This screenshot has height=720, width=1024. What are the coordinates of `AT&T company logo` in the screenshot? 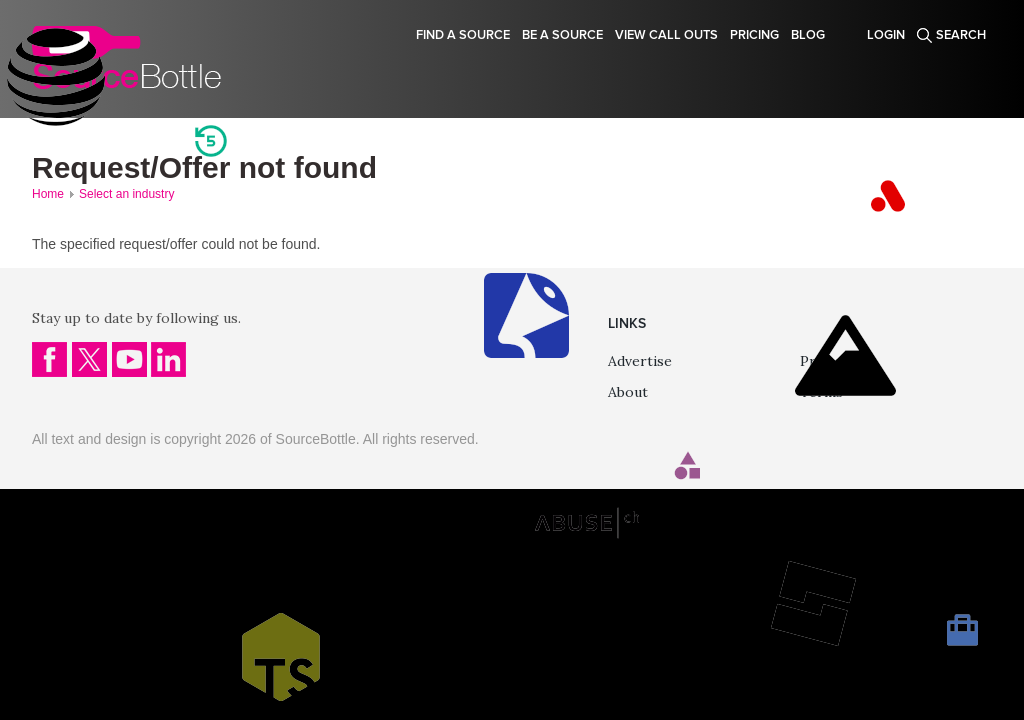 It's located at (56, 77).